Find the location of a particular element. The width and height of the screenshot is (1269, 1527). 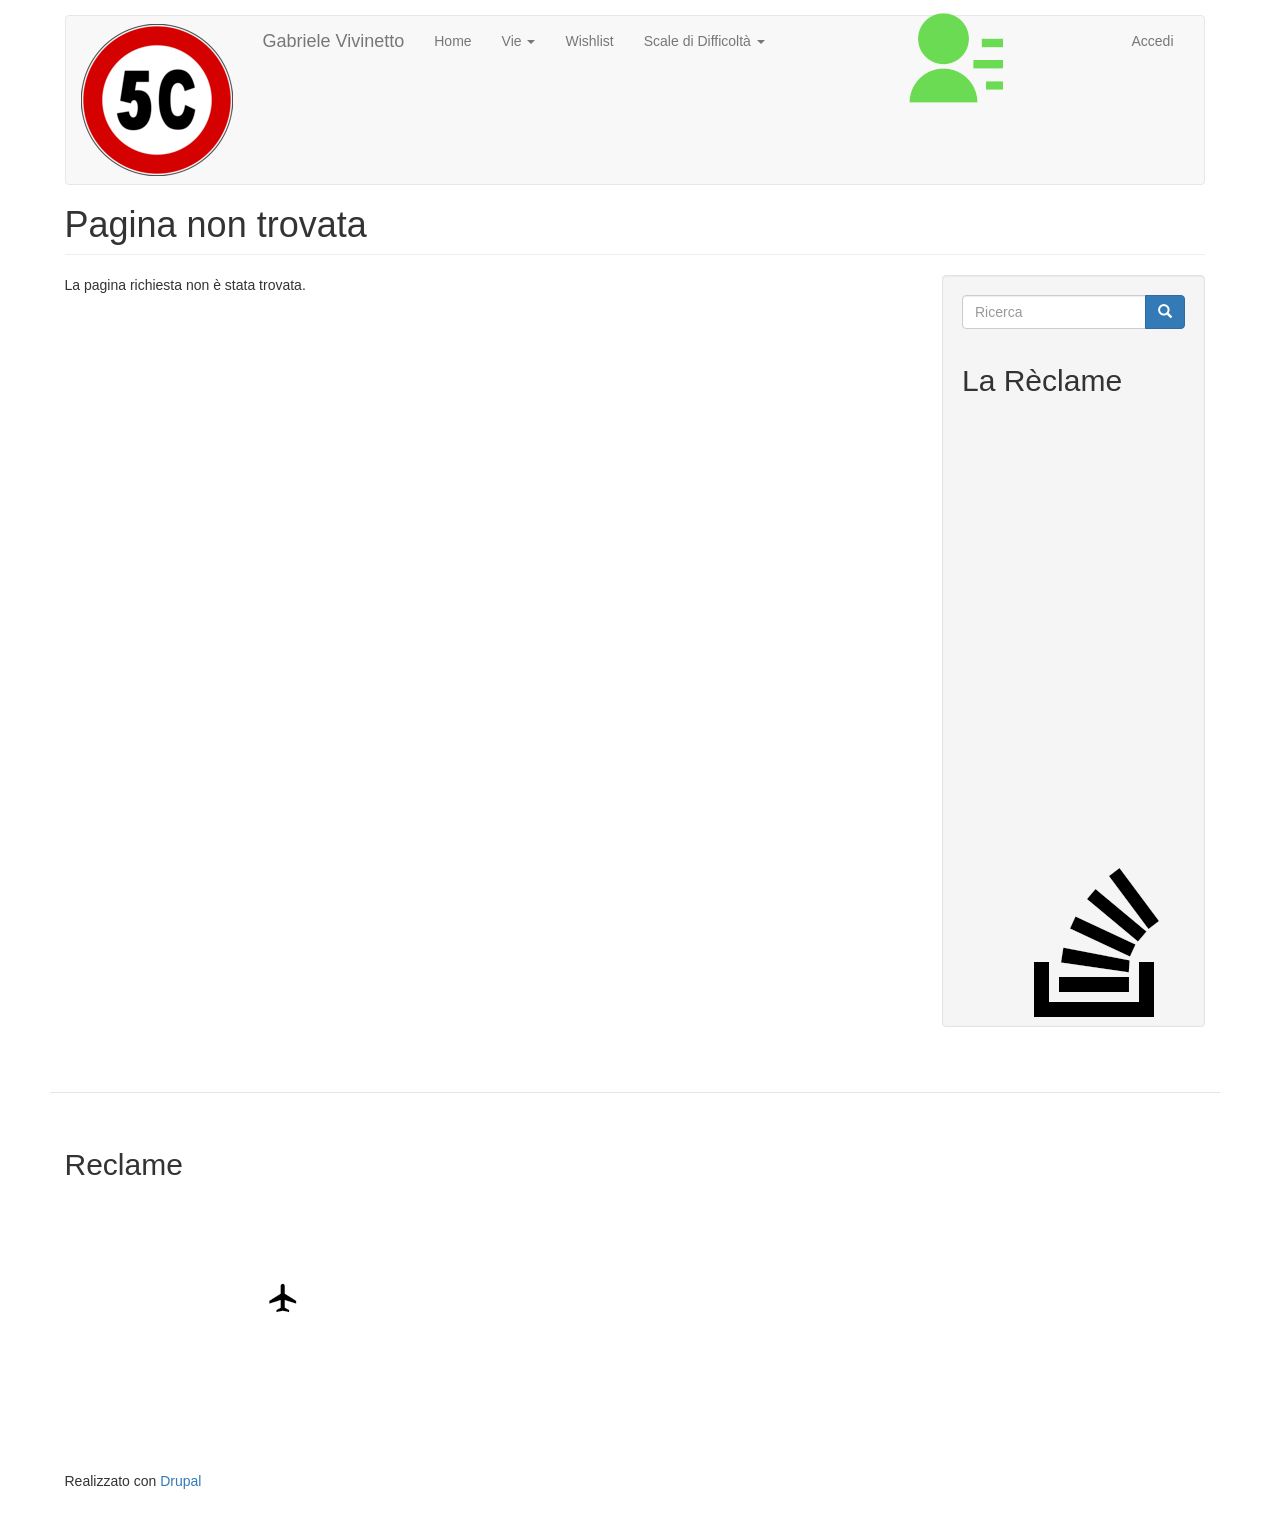

enable airplane mode is located at coordinates (282, 1298).